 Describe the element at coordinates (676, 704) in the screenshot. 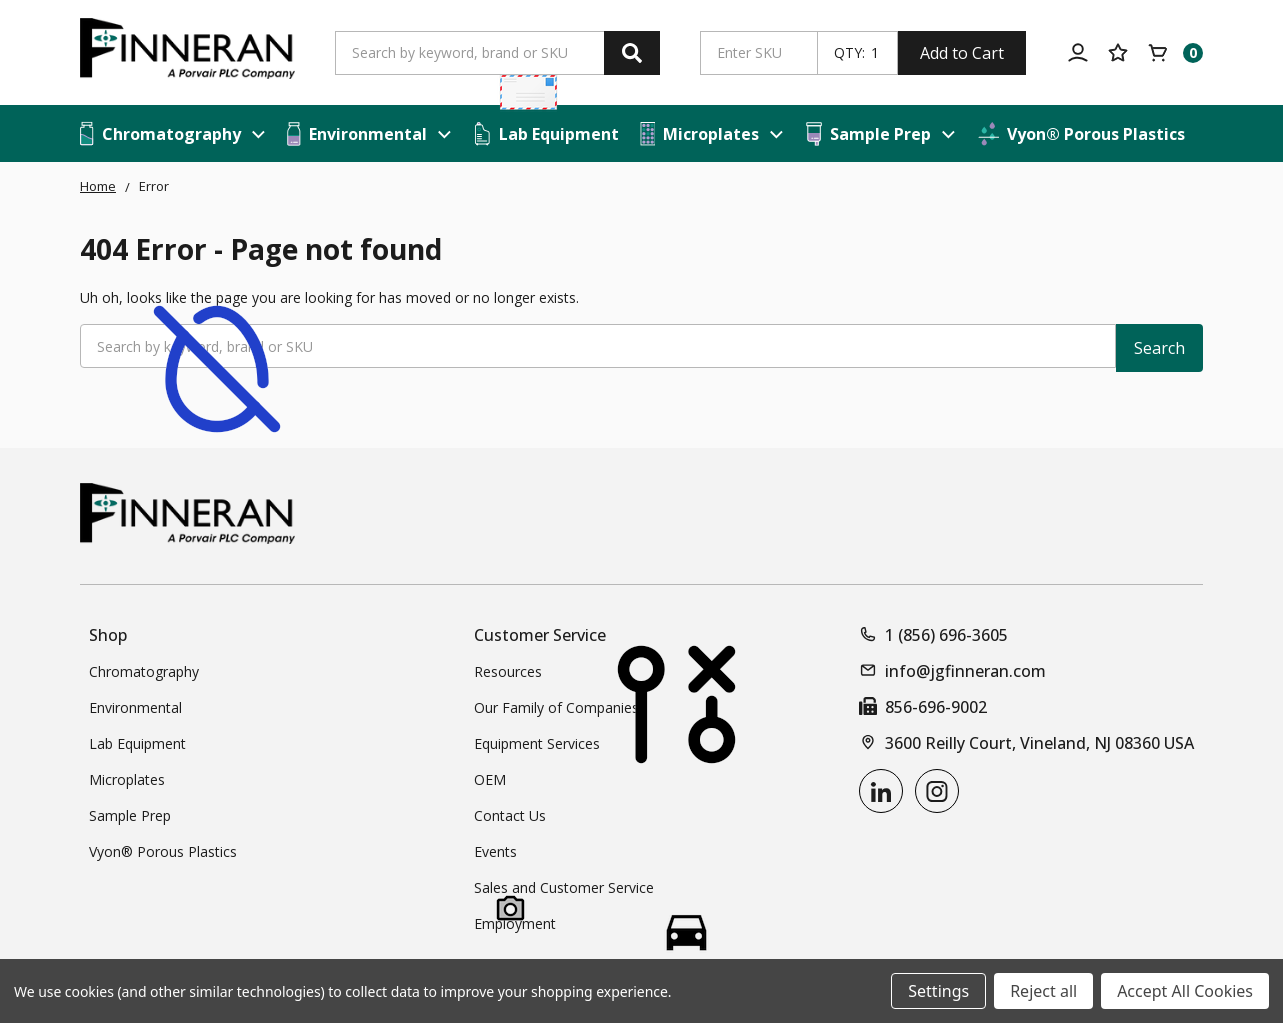

I see `indicates a closed or rejected pull request` at that location.